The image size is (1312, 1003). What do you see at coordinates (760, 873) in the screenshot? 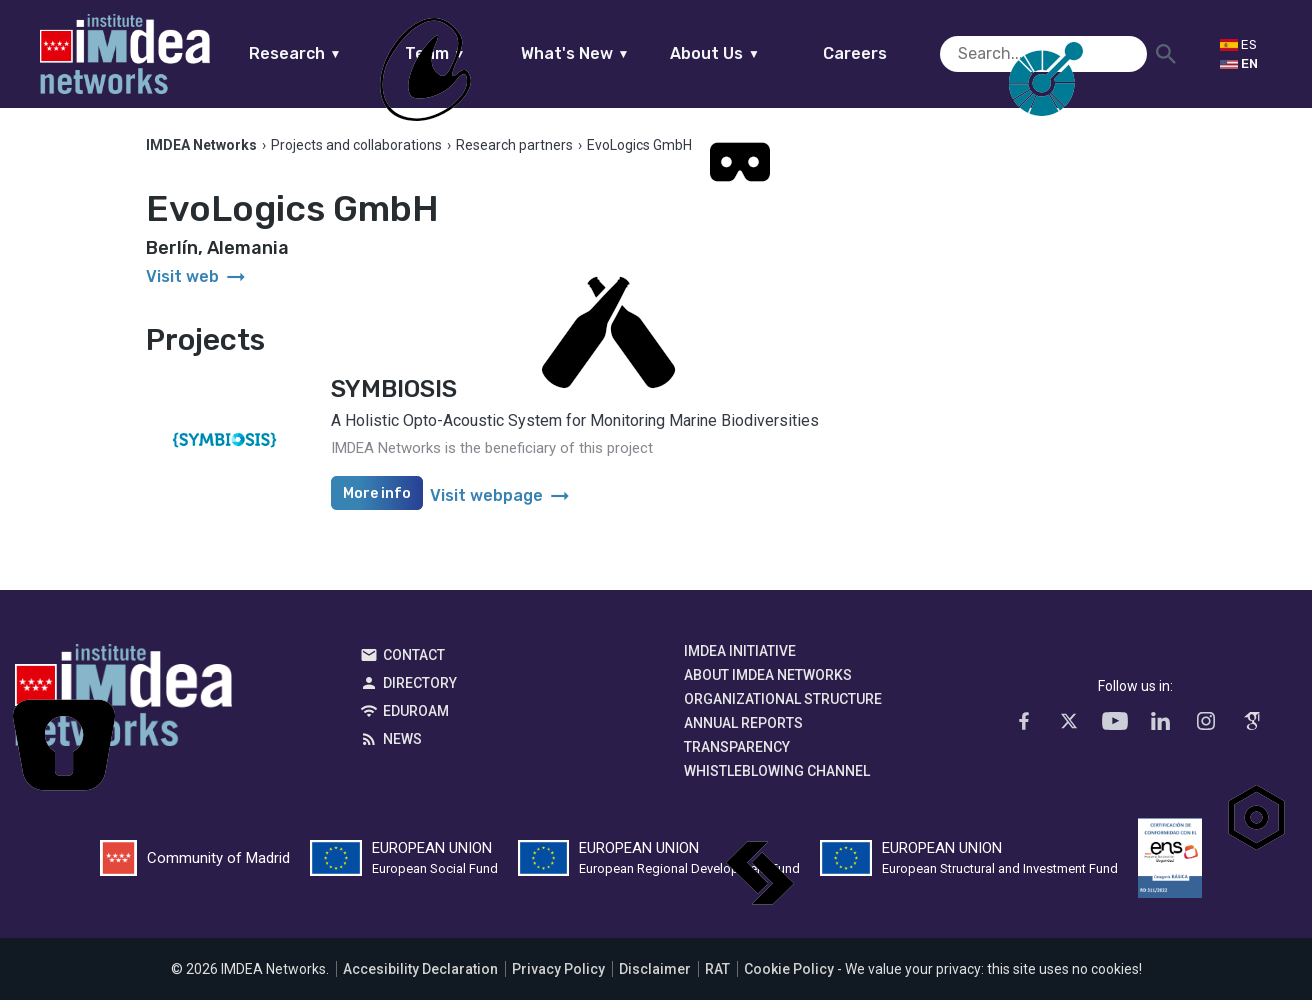
I see `visit the CSS Design Awards website` at bounding box center [760, 873].